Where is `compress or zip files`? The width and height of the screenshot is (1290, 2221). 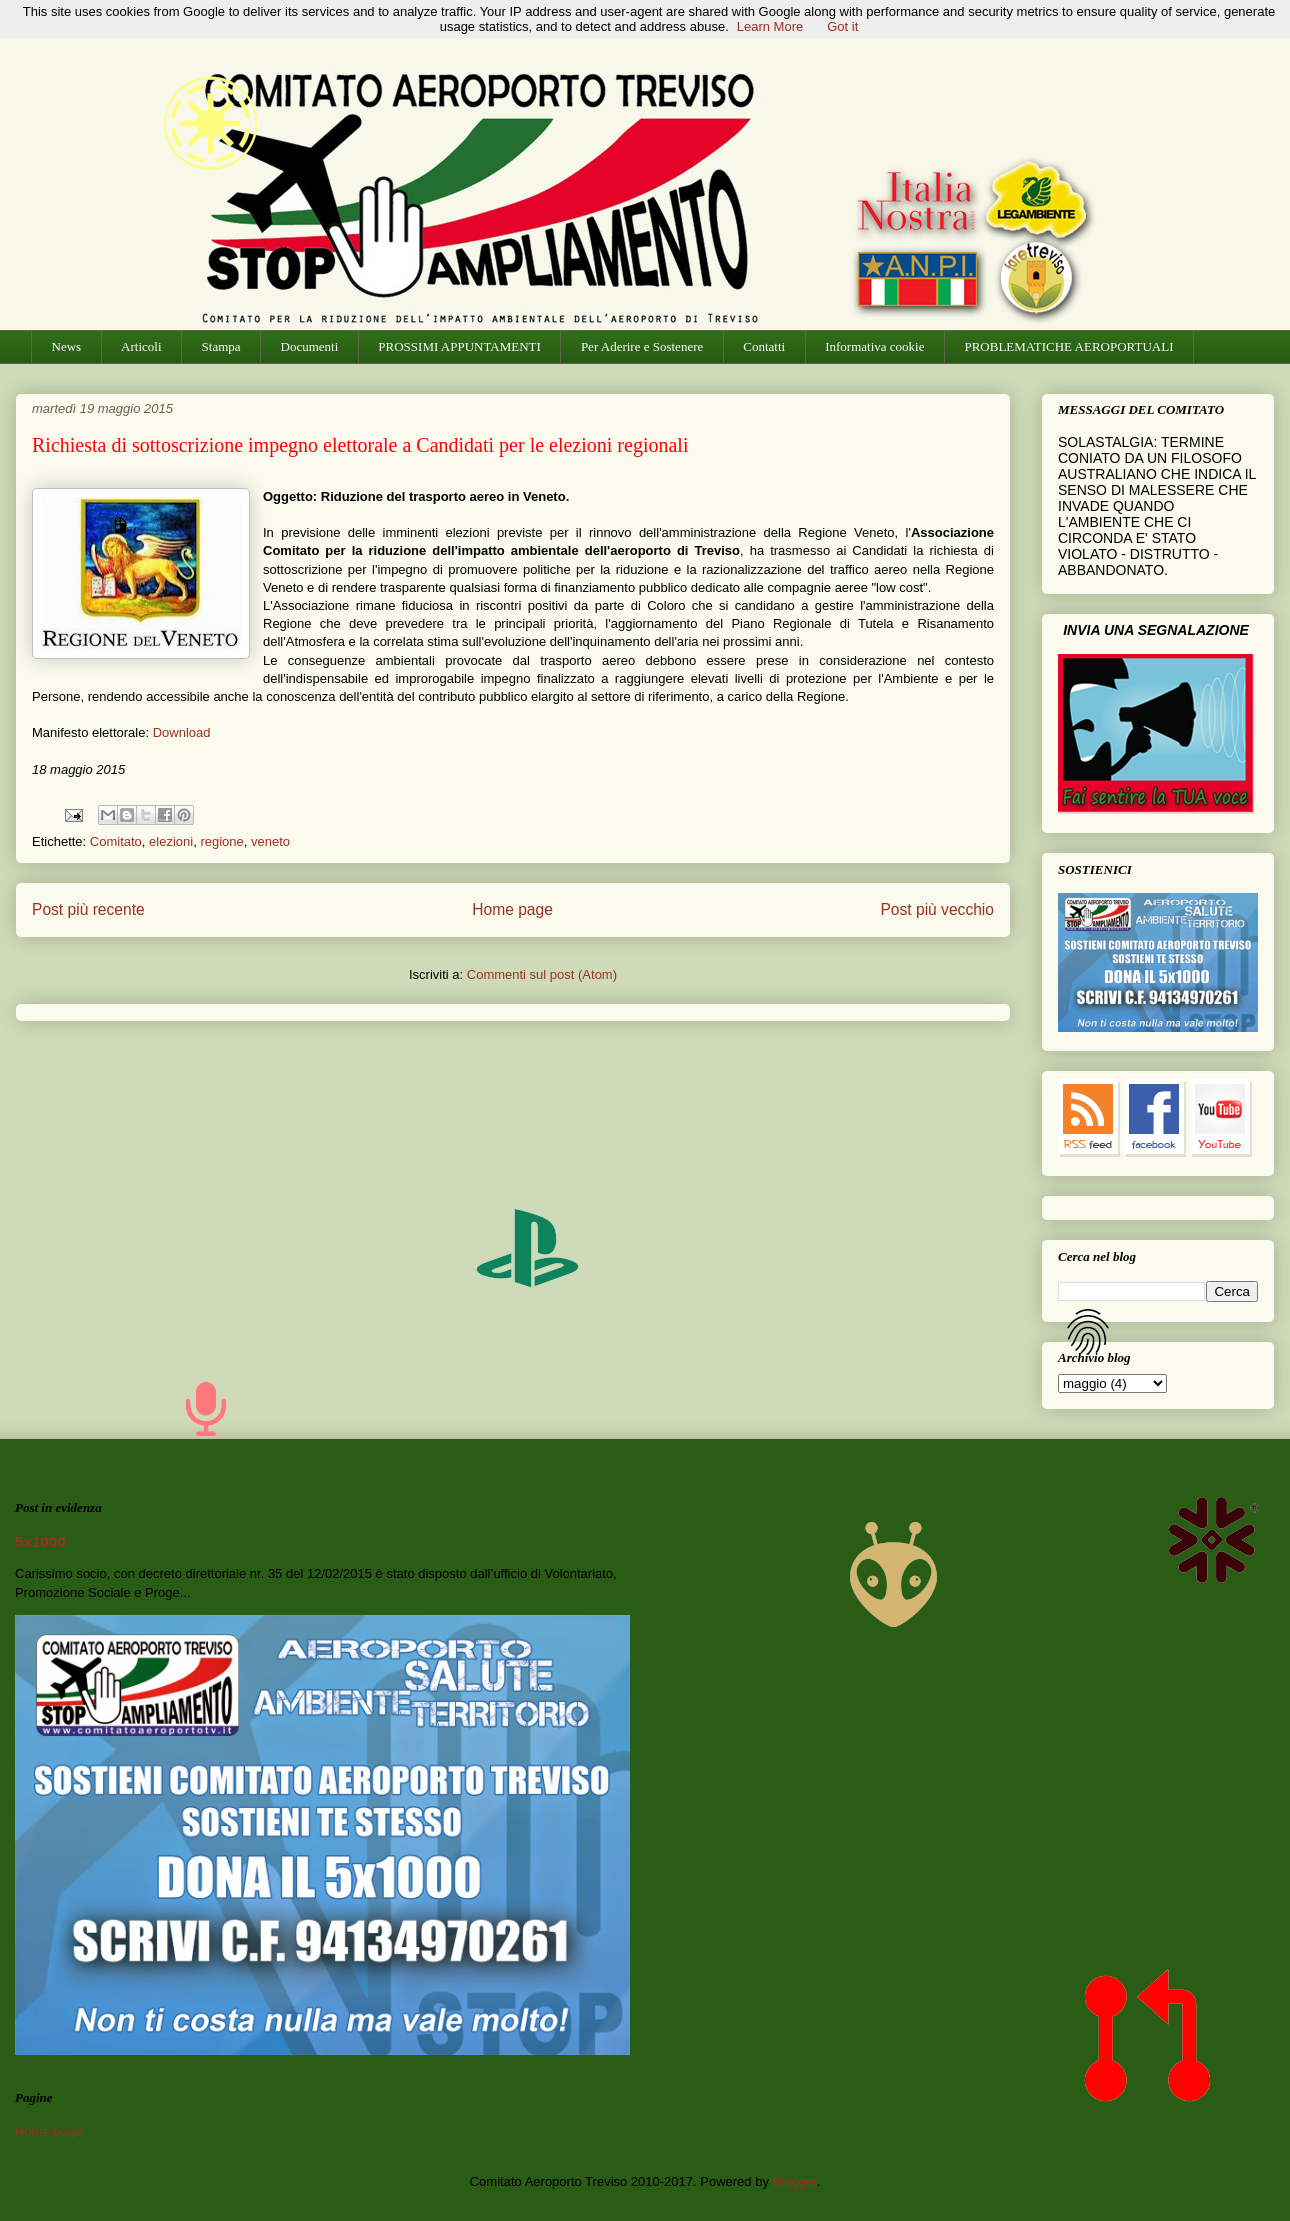 compress or zip files is located at coordinates (120, 525).